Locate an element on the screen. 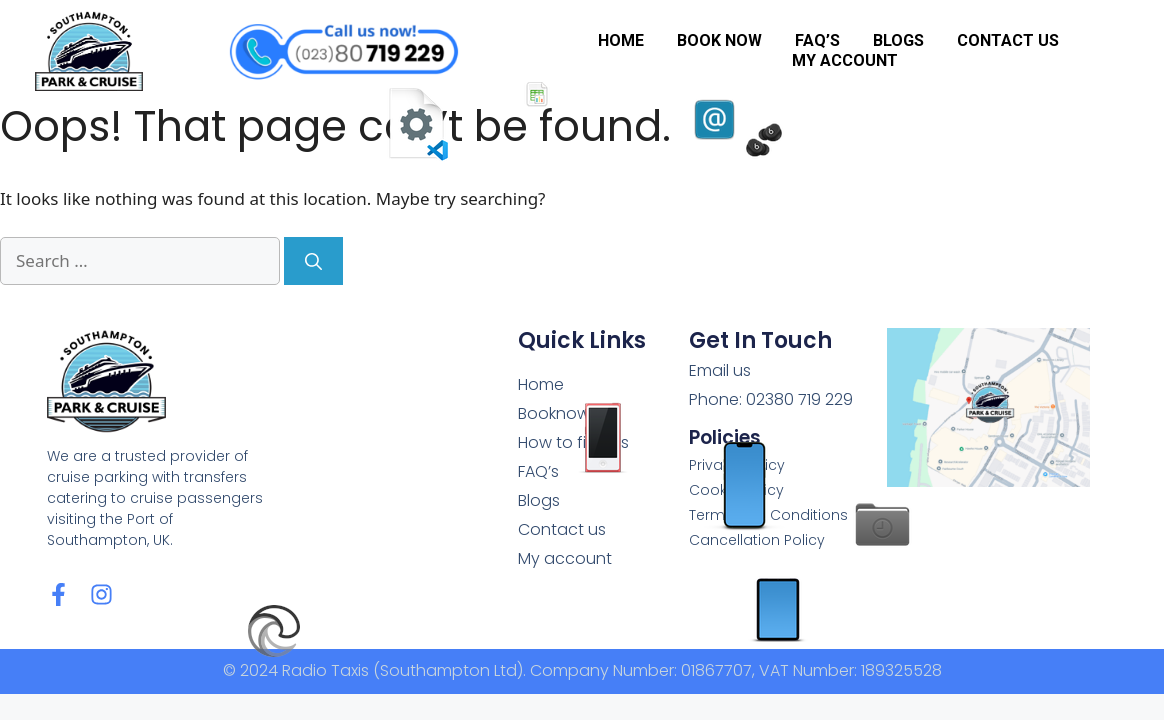 This screenshot has height=720, width=1164. access temporary files folder is located at coordinates (882, 524).